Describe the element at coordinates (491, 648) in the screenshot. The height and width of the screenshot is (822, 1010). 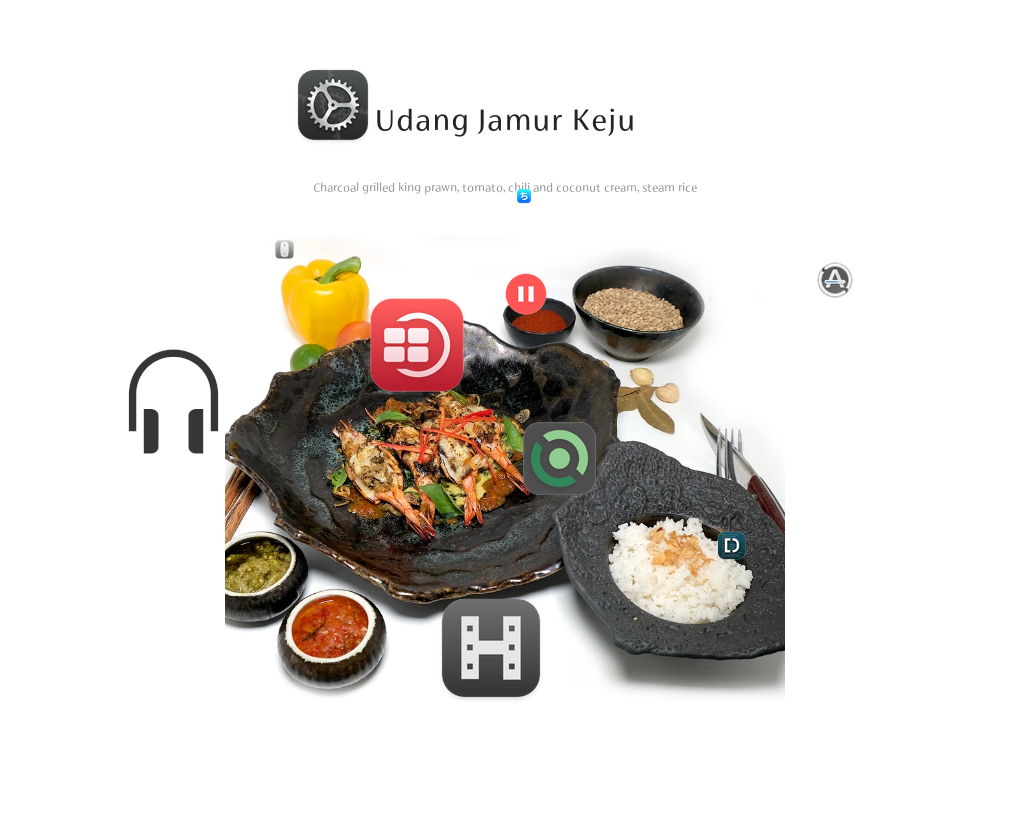
I see `open haruna media player` at that location.